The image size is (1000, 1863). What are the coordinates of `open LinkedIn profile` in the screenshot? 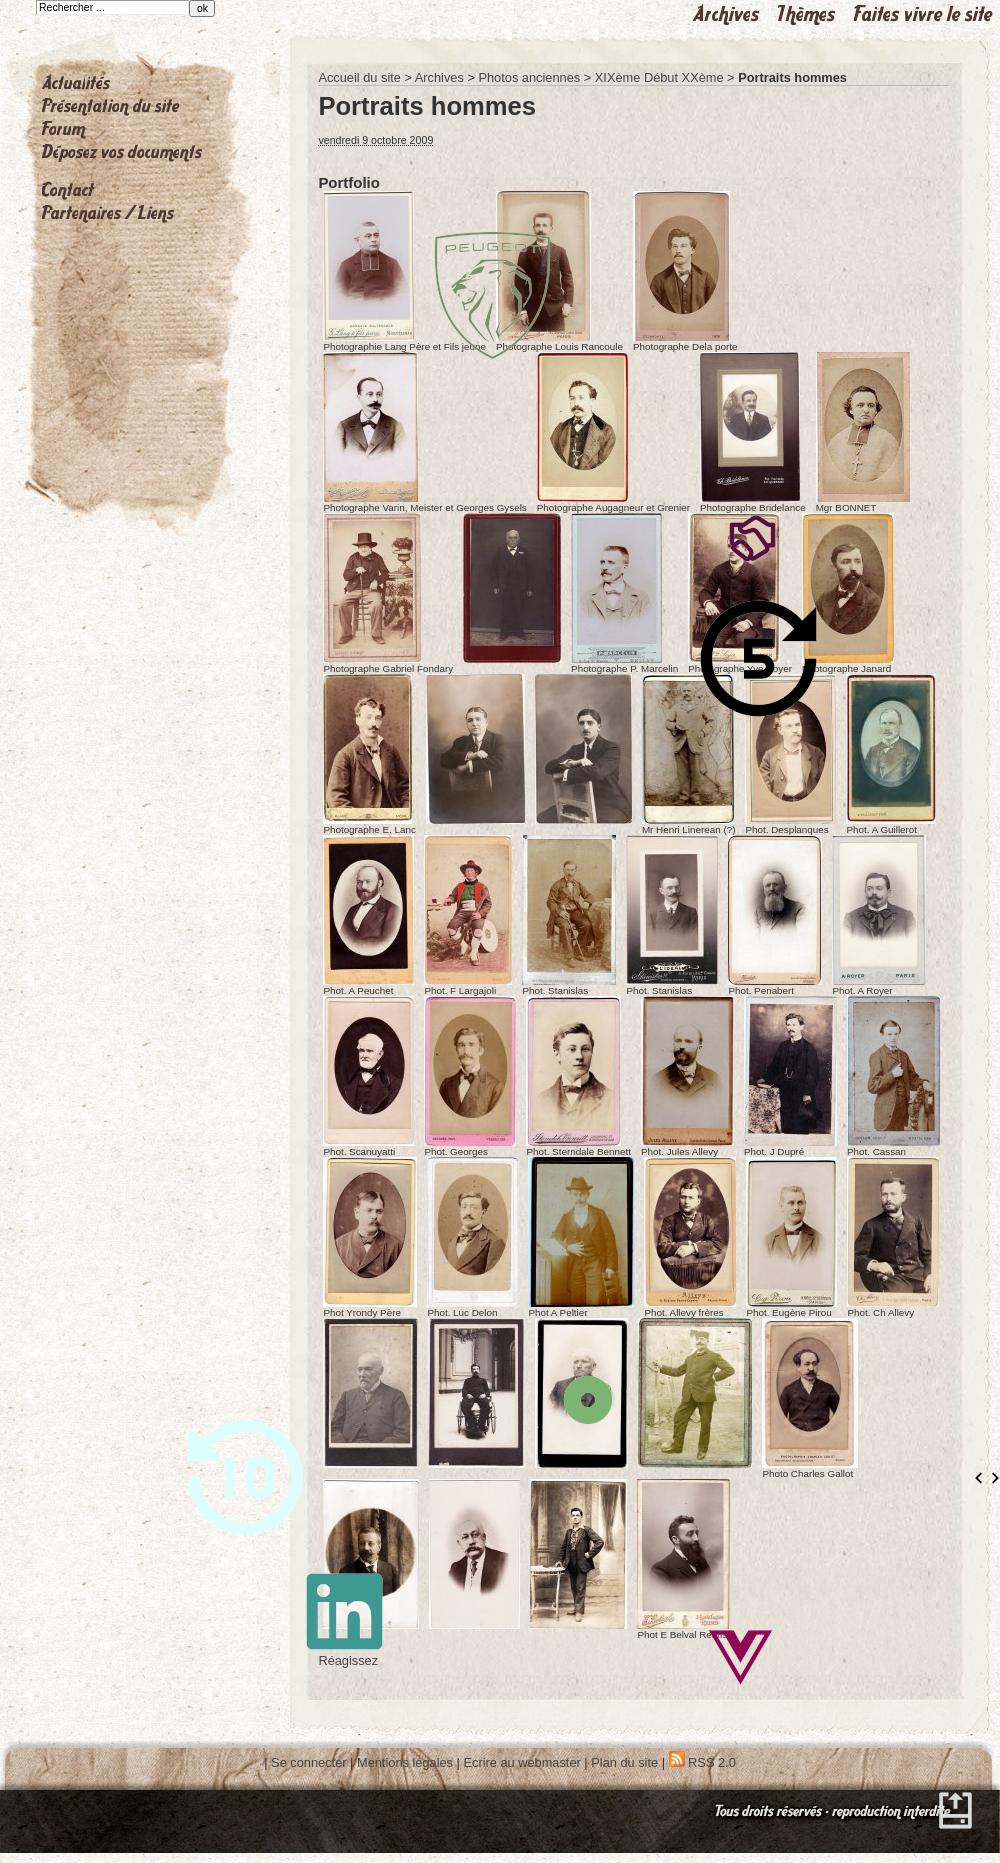 It's located at (344, 1611).